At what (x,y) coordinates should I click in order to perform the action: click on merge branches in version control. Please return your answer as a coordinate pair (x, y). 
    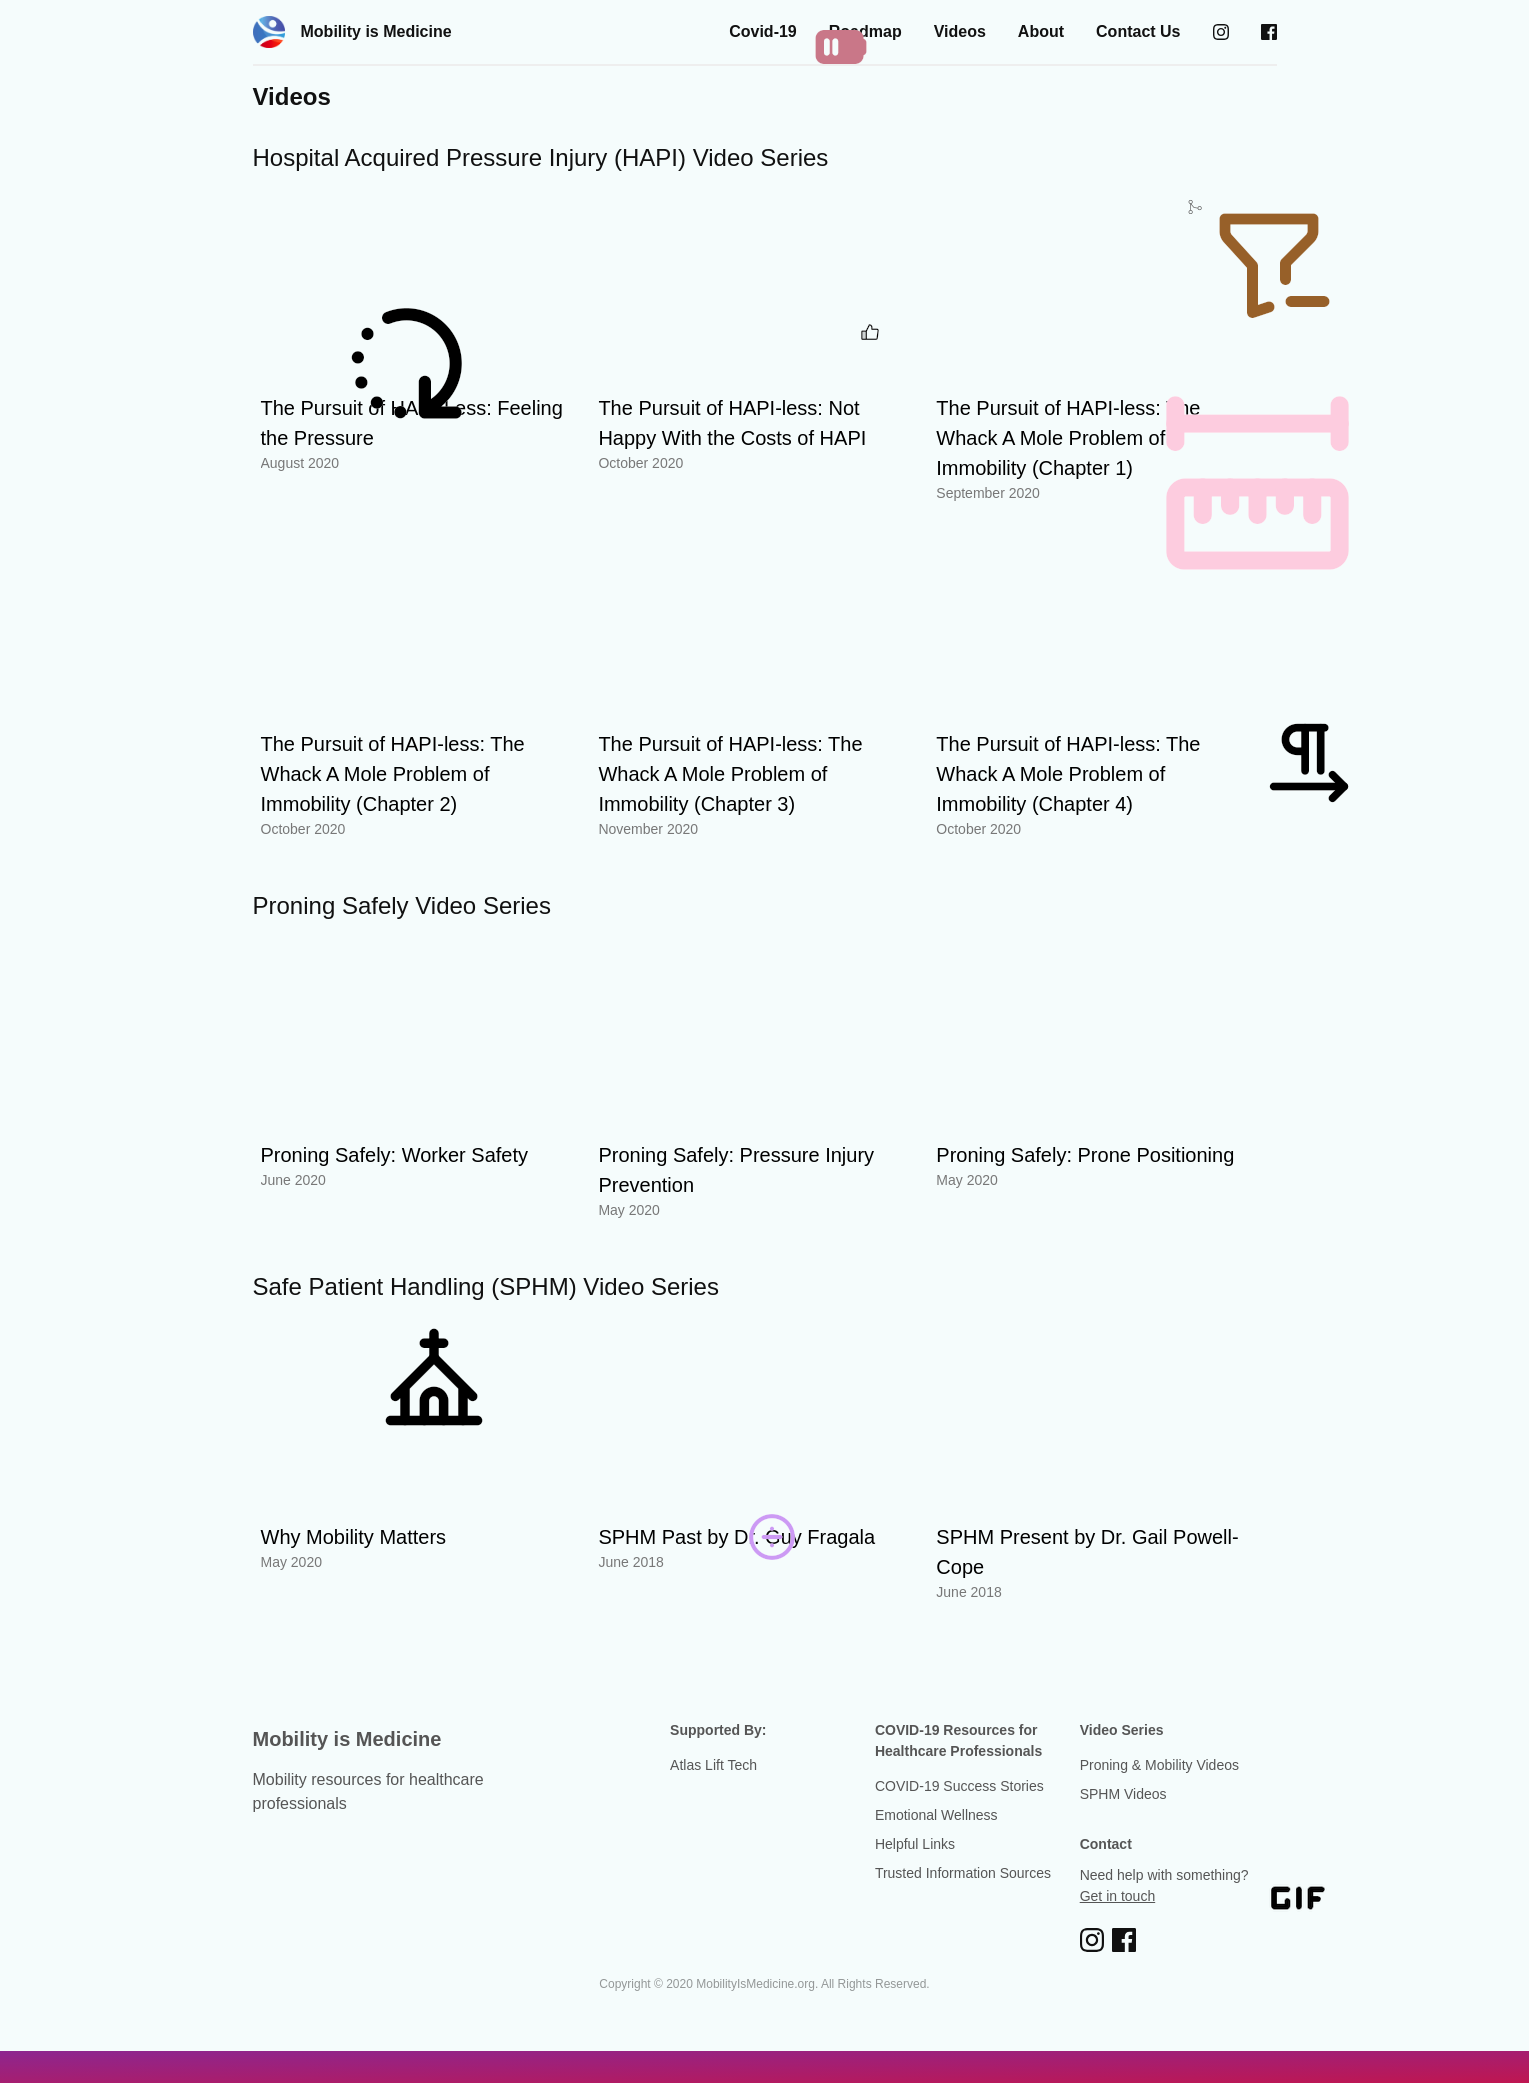
    Looking at the image, I should click on (1194, 207).